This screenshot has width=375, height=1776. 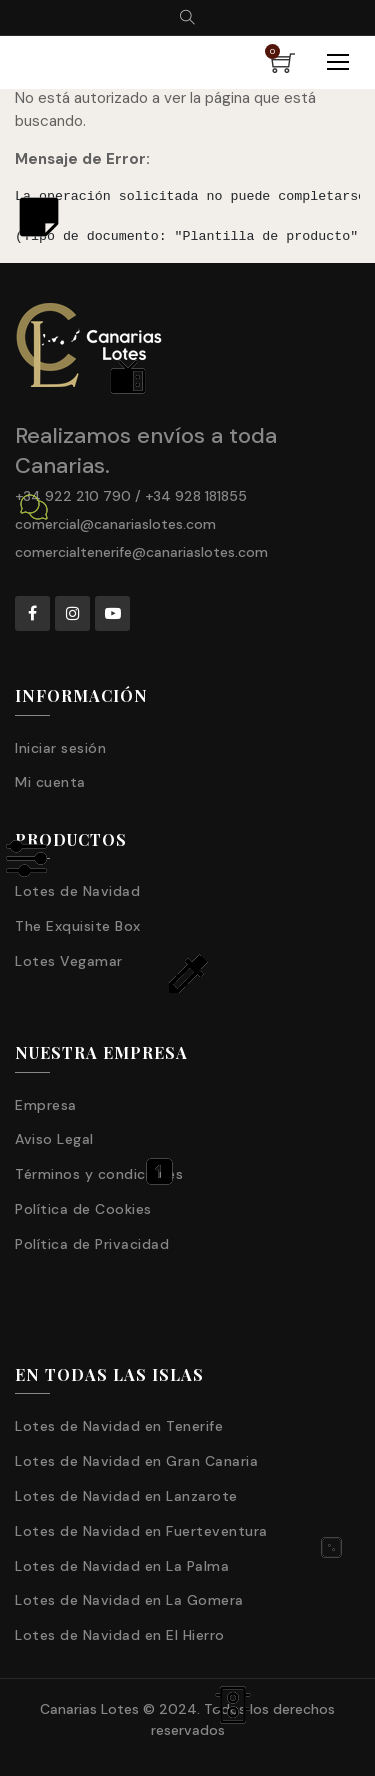 What do you see at coordinates (233, 1705) in the screenshot?
I see `view traffic conditions` at bounding box center [233, 1705].